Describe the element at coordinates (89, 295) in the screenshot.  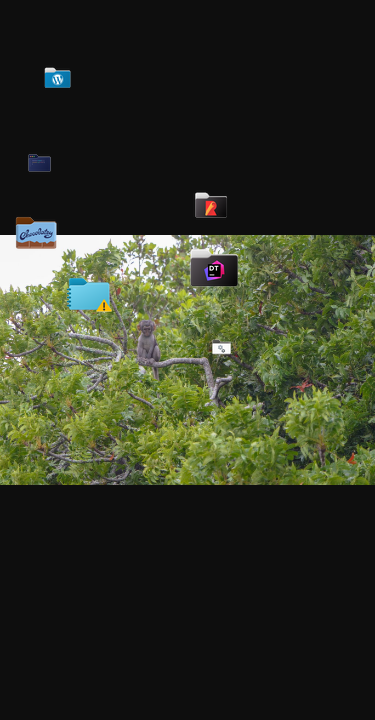
I see `access system log files` at that location.